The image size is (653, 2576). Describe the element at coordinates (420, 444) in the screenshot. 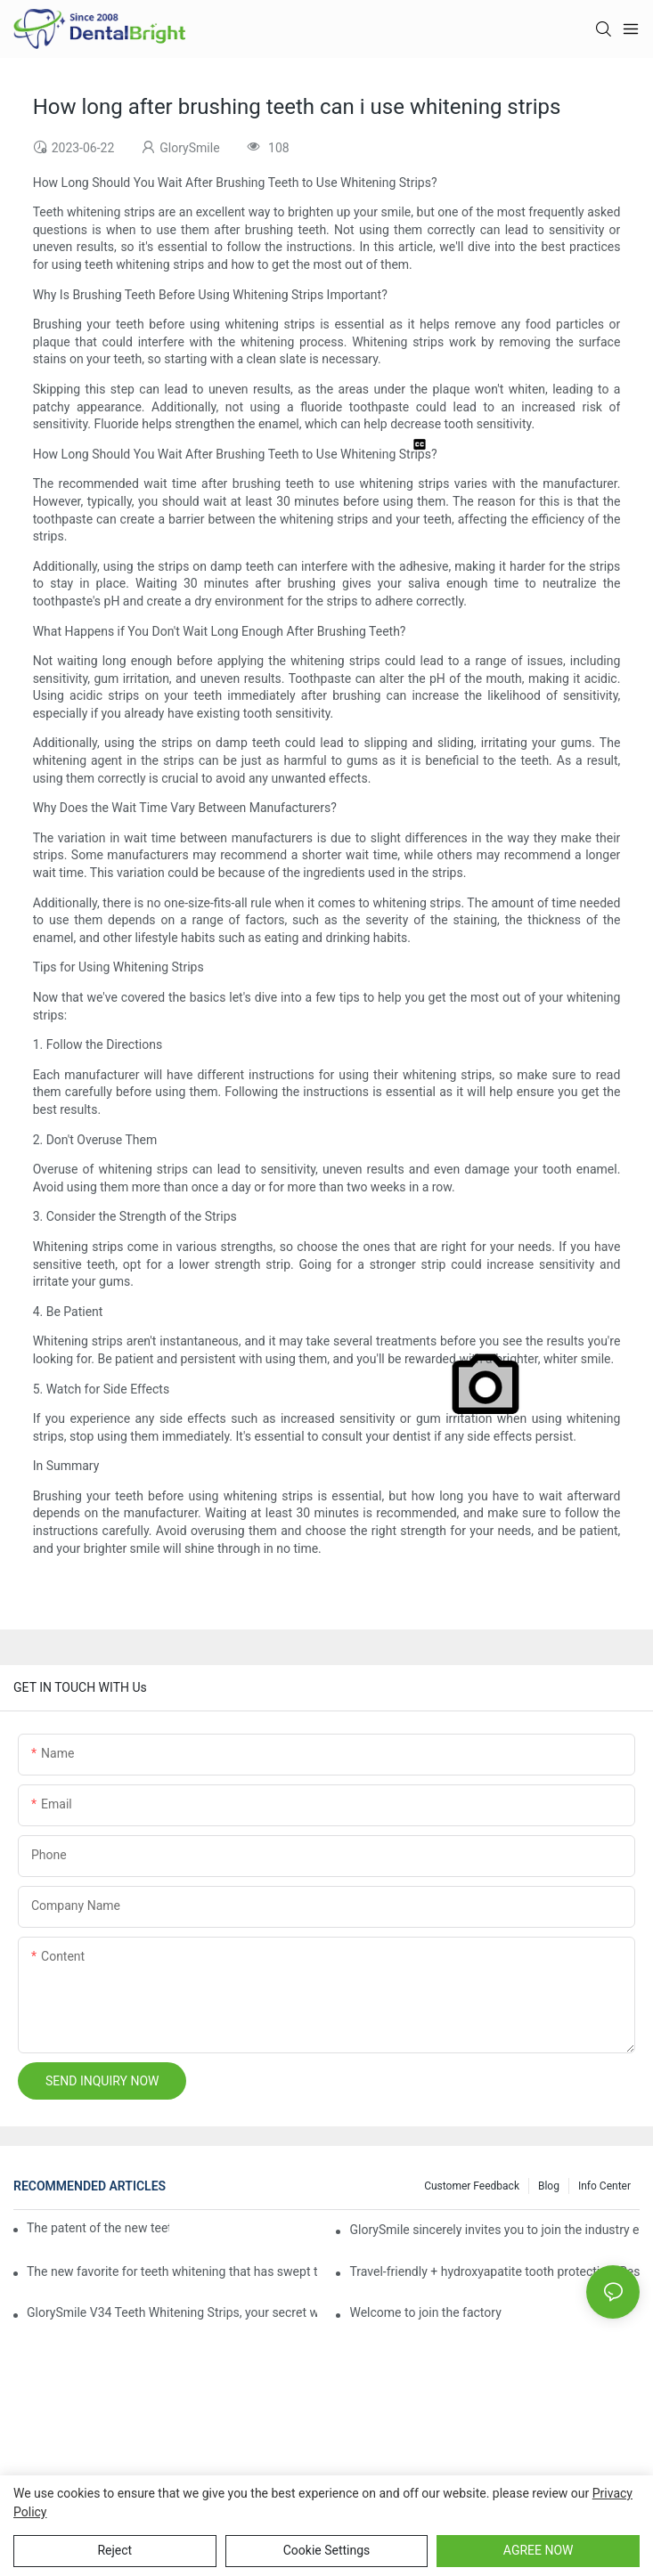

I see `toggle closed captions on video` at that location.